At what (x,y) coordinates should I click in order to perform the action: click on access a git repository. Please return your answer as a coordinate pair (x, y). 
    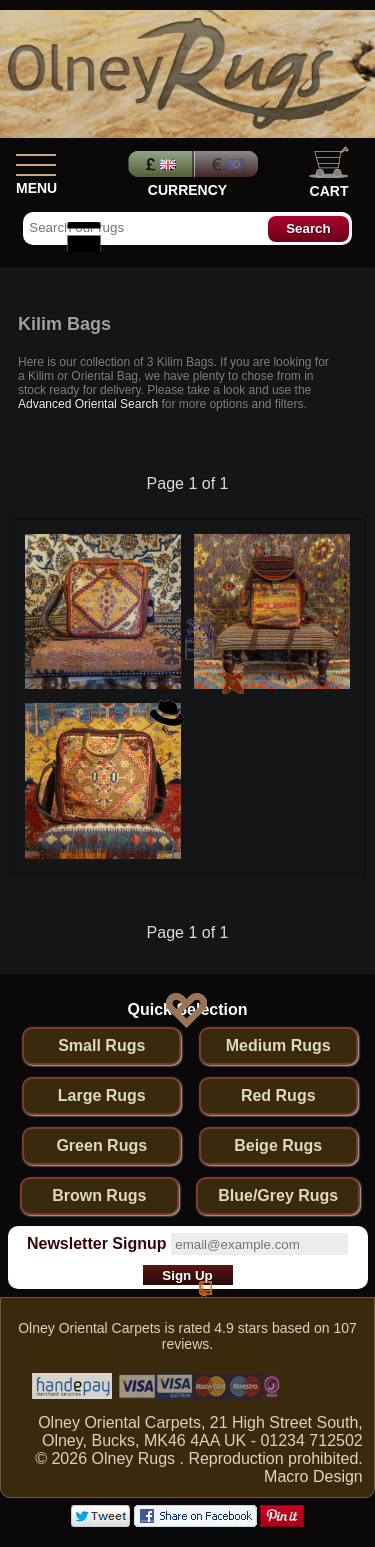
    Looking at the image, I should click on (205, 1288).